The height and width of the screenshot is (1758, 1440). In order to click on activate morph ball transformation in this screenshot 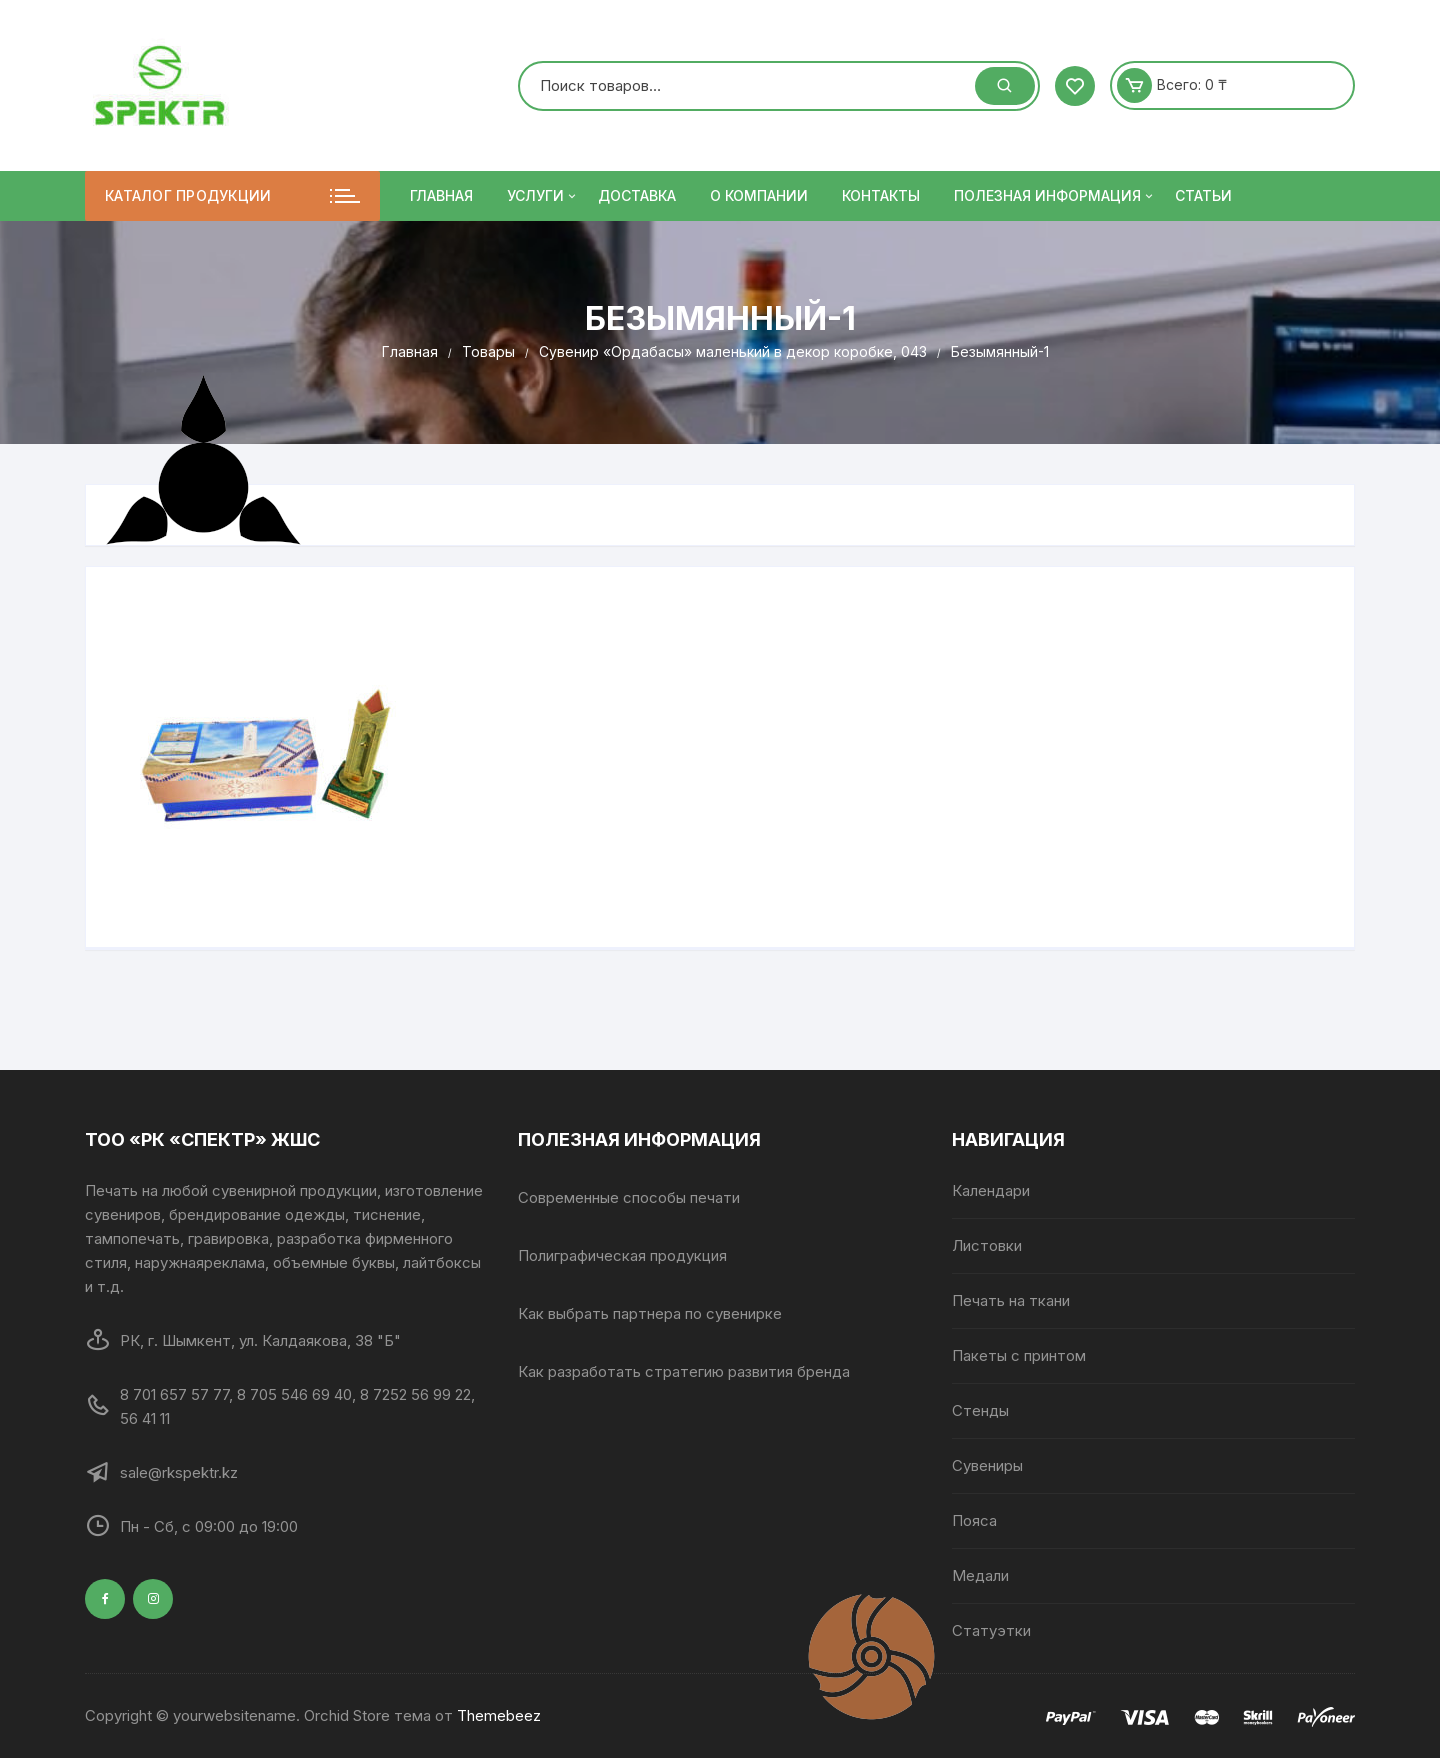, I will do `click(871, 1656)`.